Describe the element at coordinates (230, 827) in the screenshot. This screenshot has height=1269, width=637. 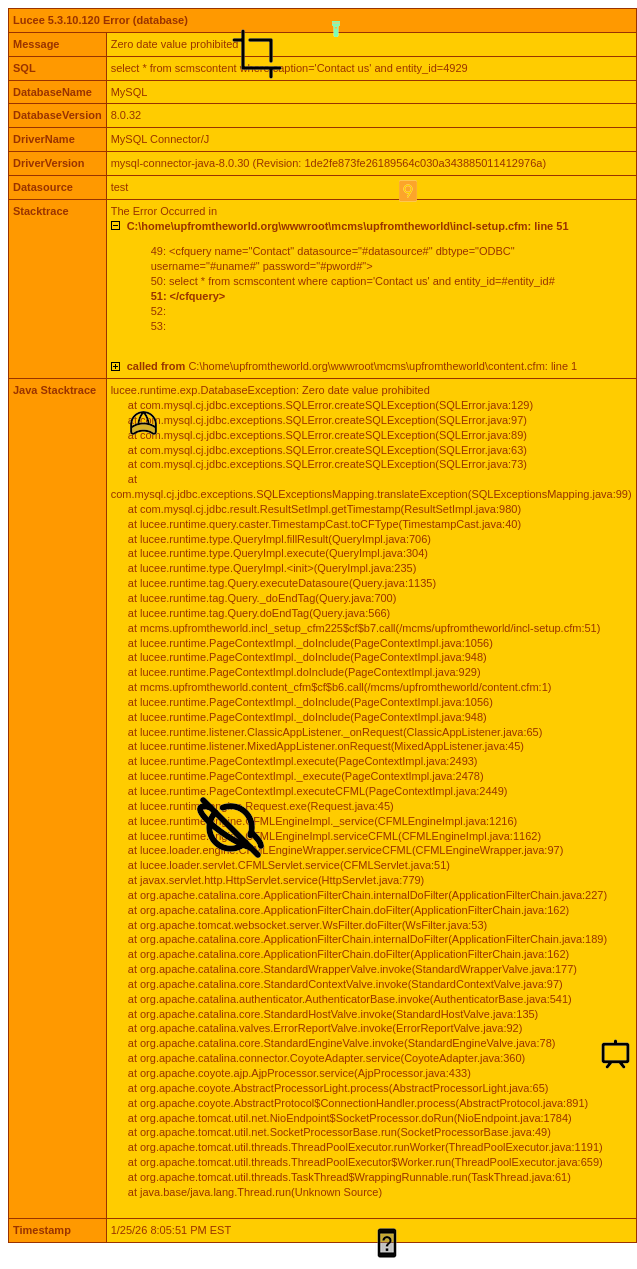
I see `disable global or worldwide access` at that location.